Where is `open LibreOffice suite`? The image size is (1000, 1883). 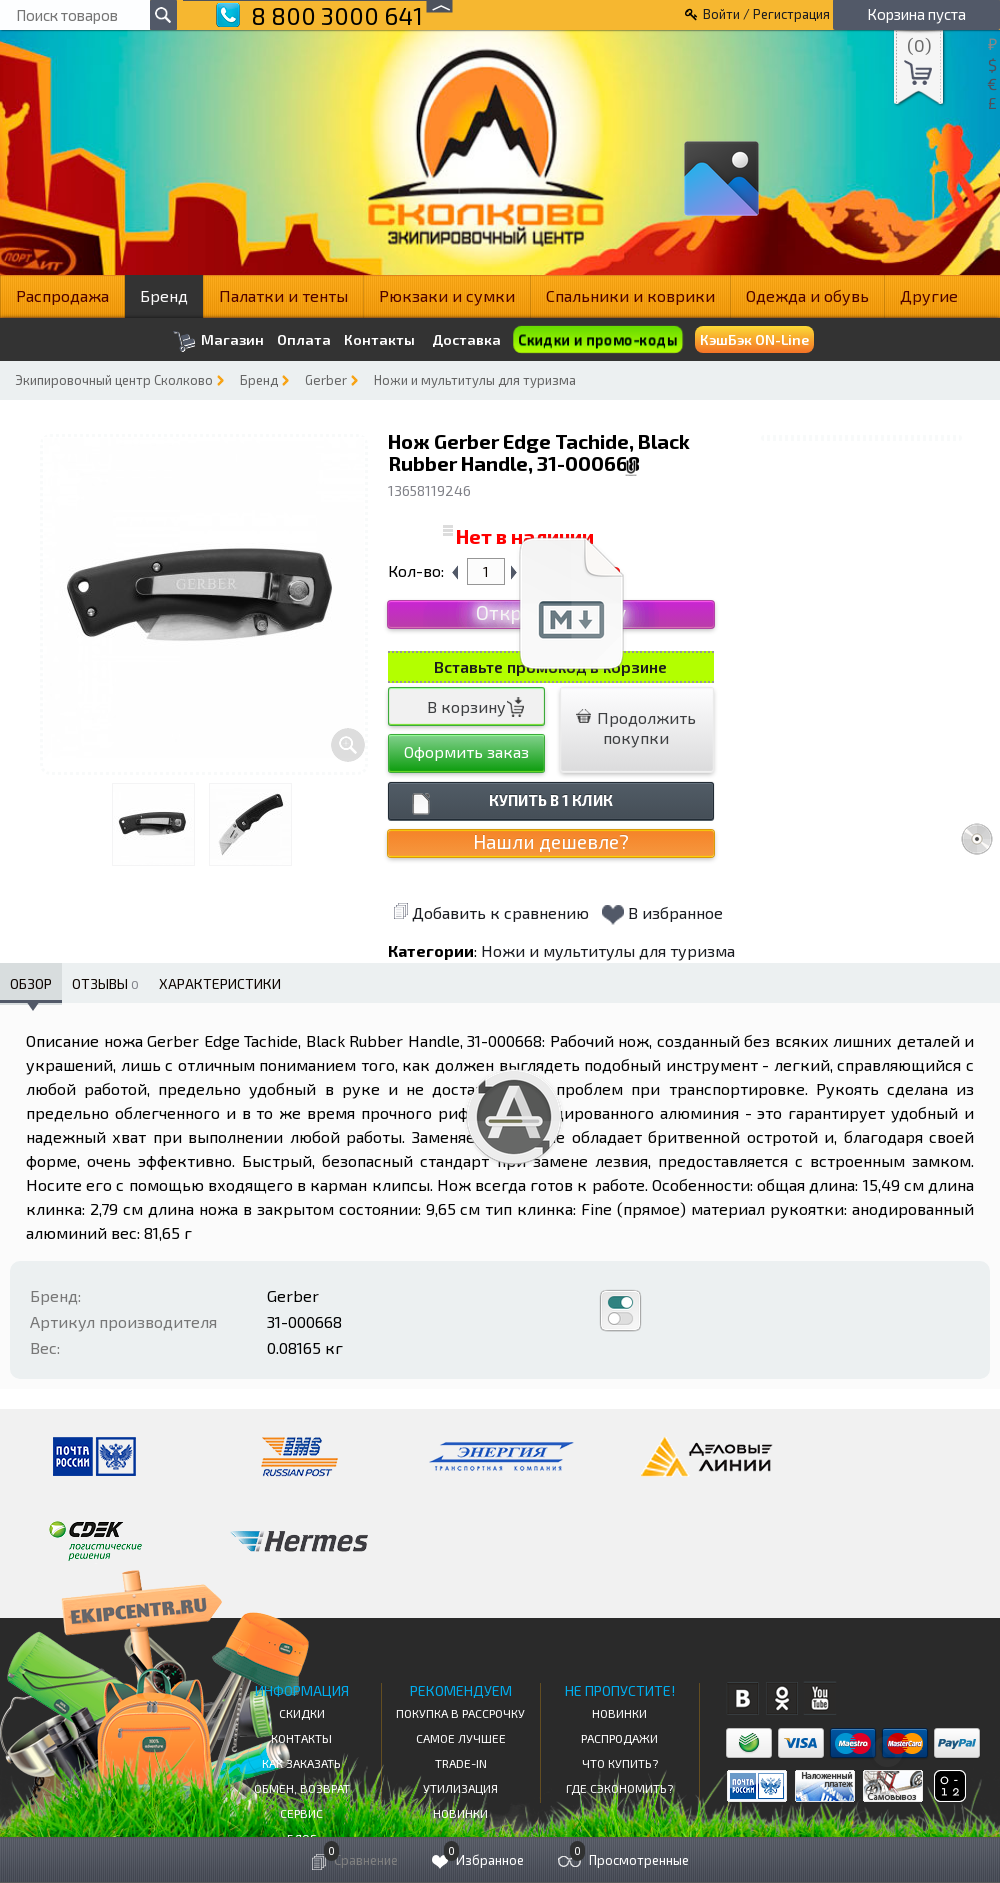 open LibreOffice suite is located at coordinates (421, 804).